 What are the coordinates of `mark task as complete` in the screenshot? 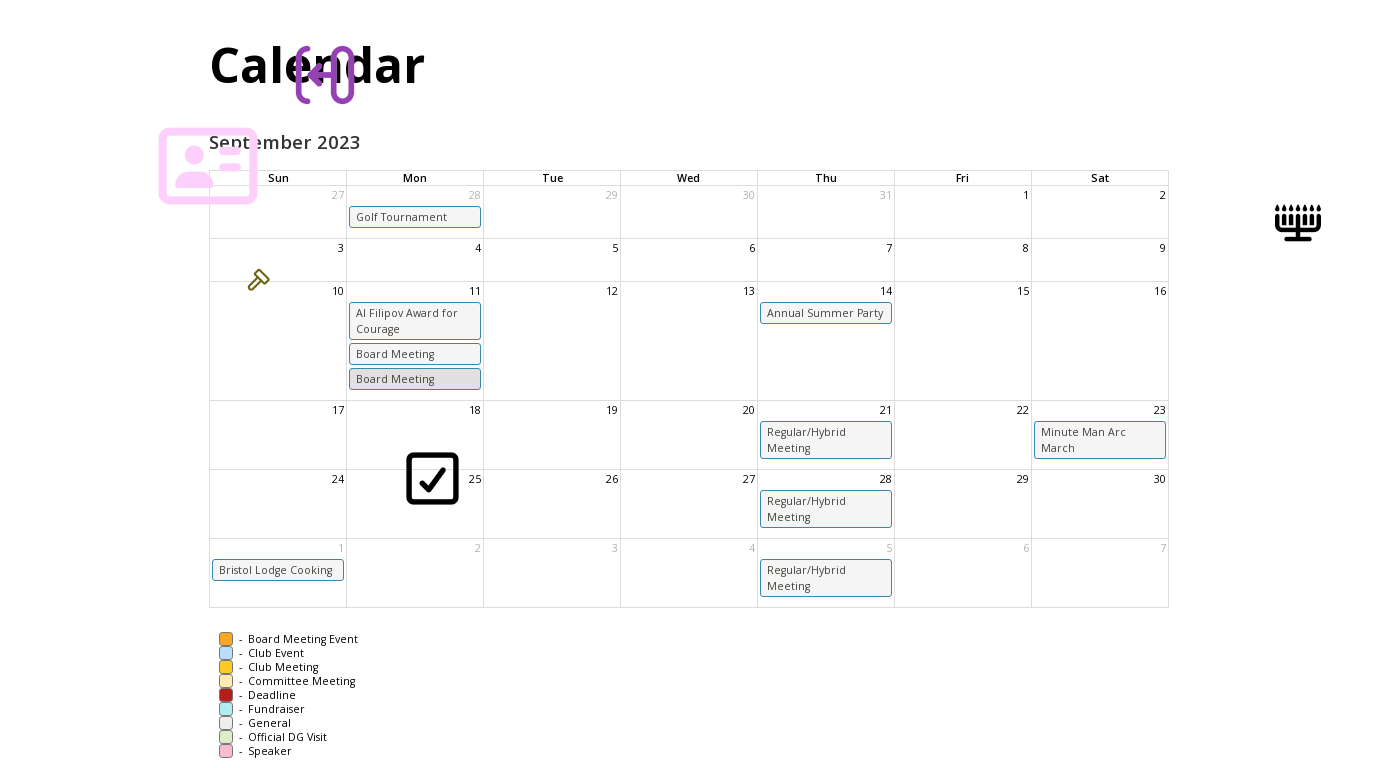 It's located at (432, 478).